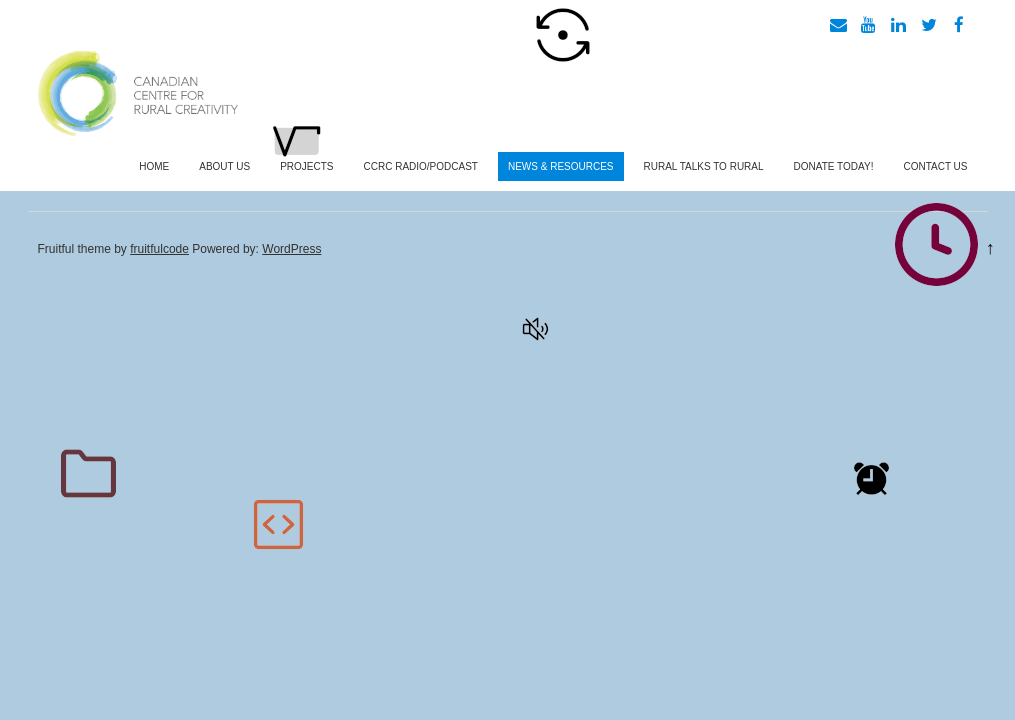 Image resolution: width=1015 pixels, height=720 pixels. Describe the element at coordinates (535, 329) in the screenshot. I see `mute audio or sound` at that location.